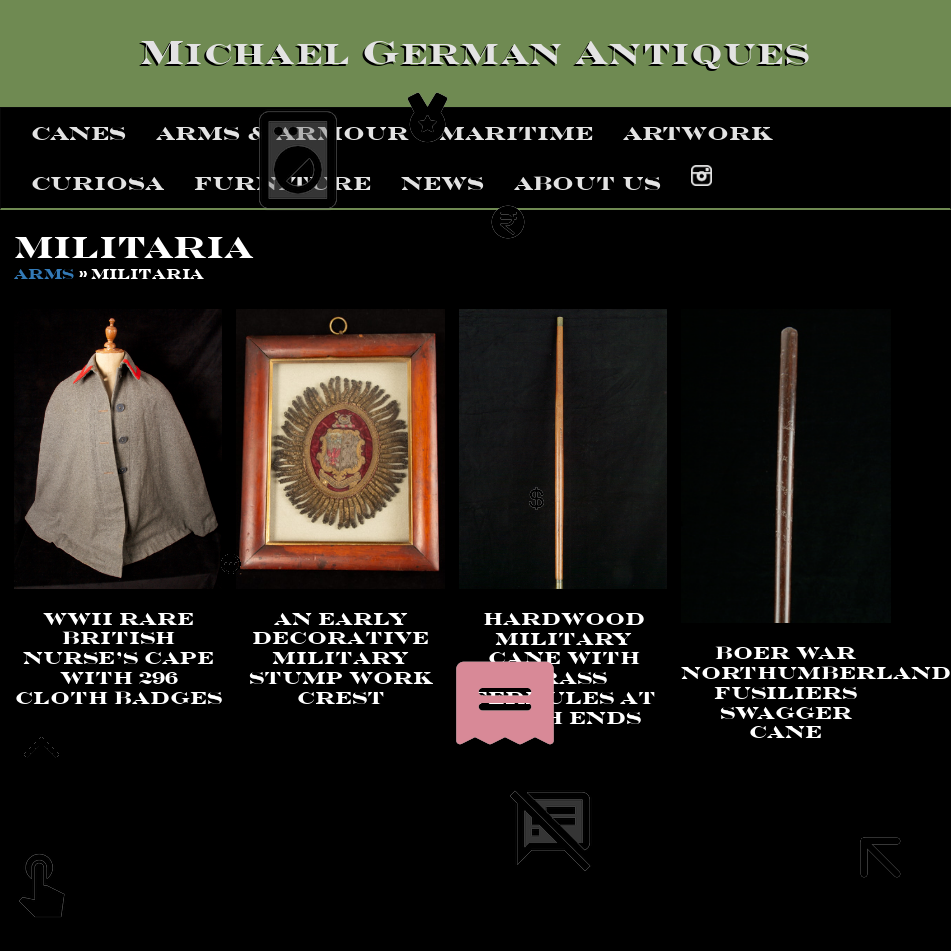 This screenshot has width=951, height=951. I want to click on view achievements or awards, so click(427, 118).